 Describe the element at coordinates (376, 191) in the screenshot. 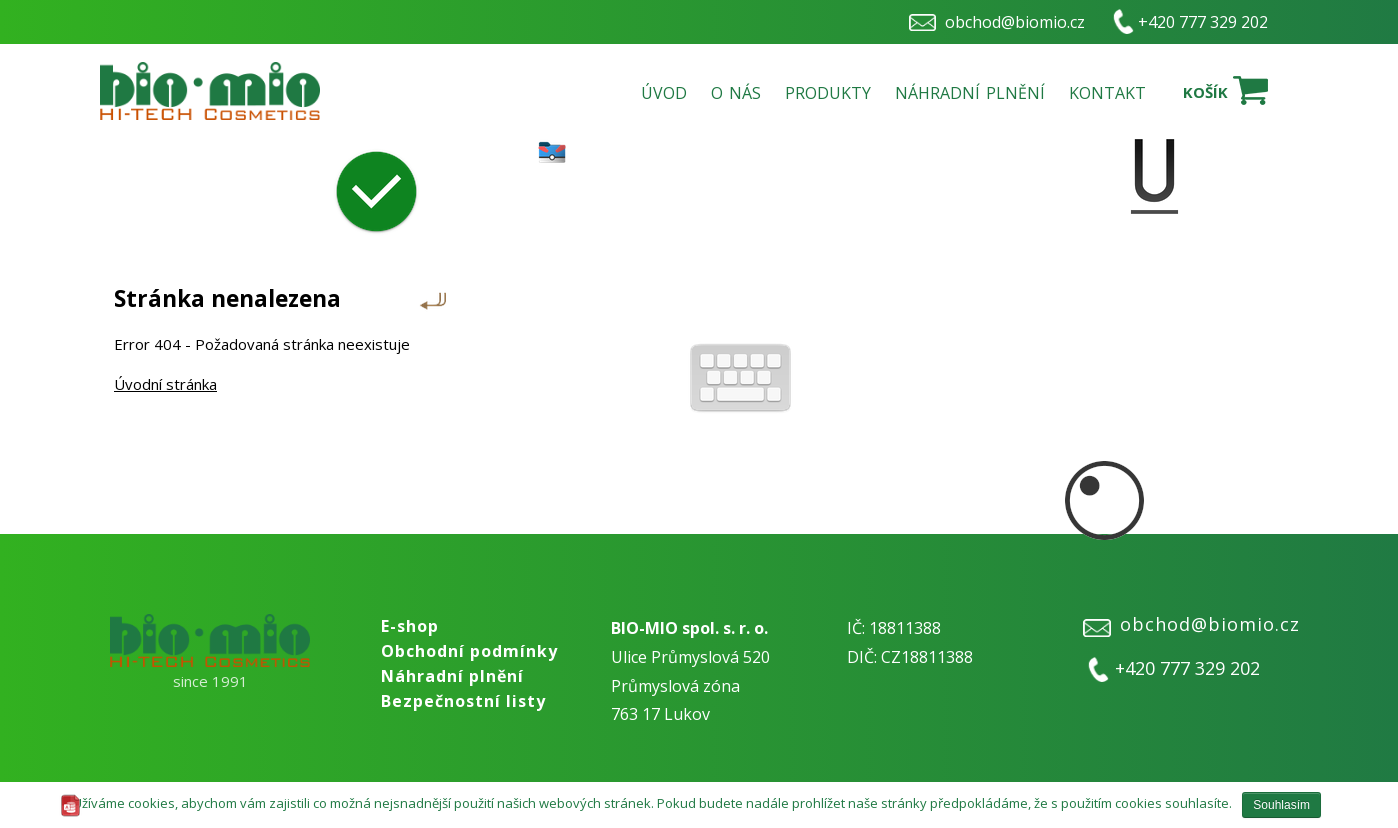

I see `dropbox file is synced and up to date` at that location.